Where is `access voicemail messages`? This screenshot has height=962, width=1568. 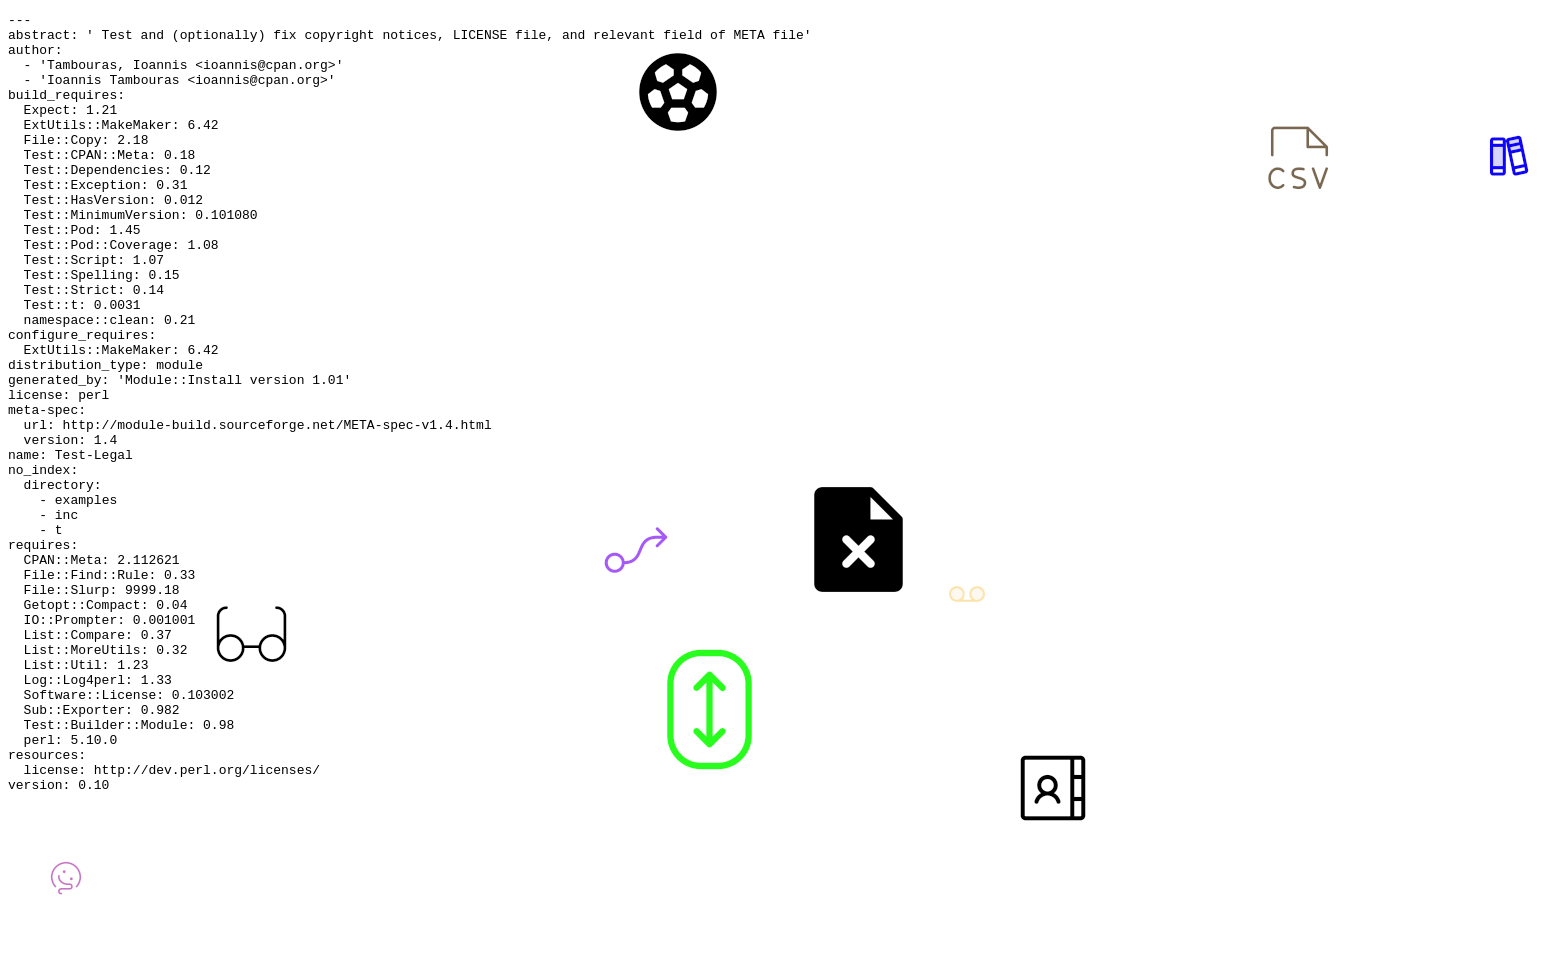
access voicemail messages is located at coordinates (967, 594).